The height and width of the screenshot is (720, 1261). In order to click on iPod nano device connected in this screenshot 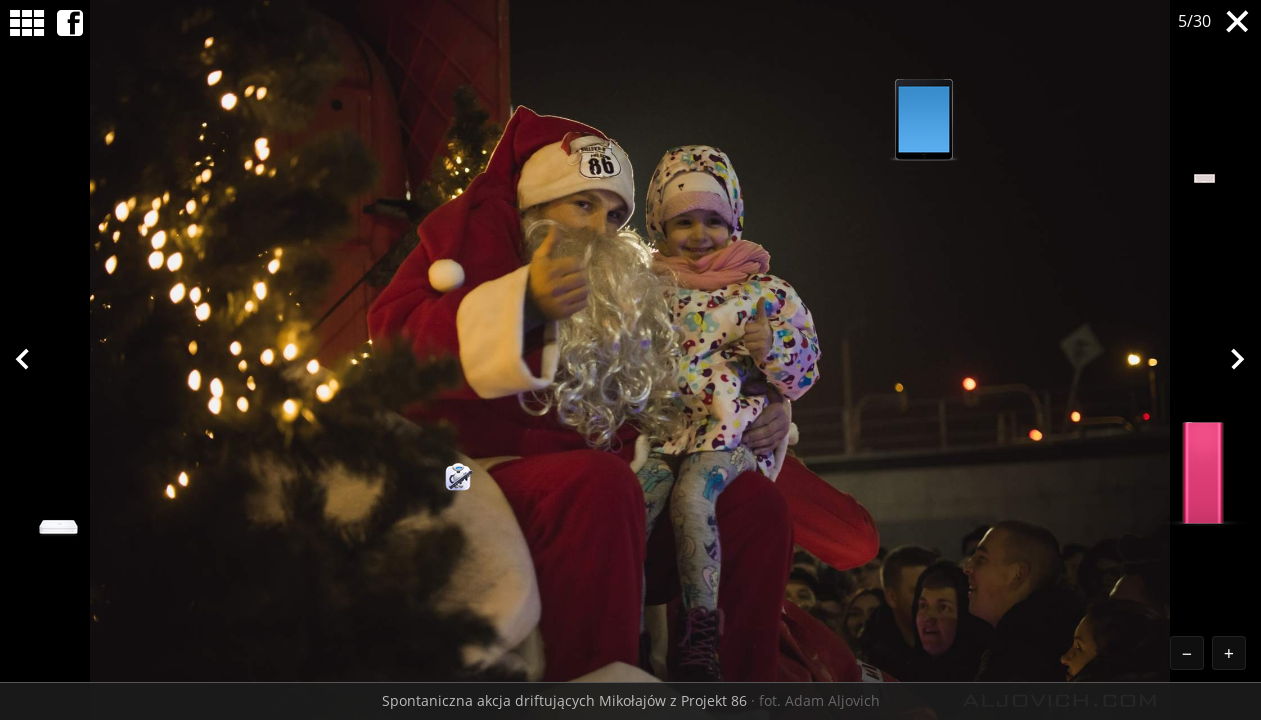, I will do `click(1203, 475)`.